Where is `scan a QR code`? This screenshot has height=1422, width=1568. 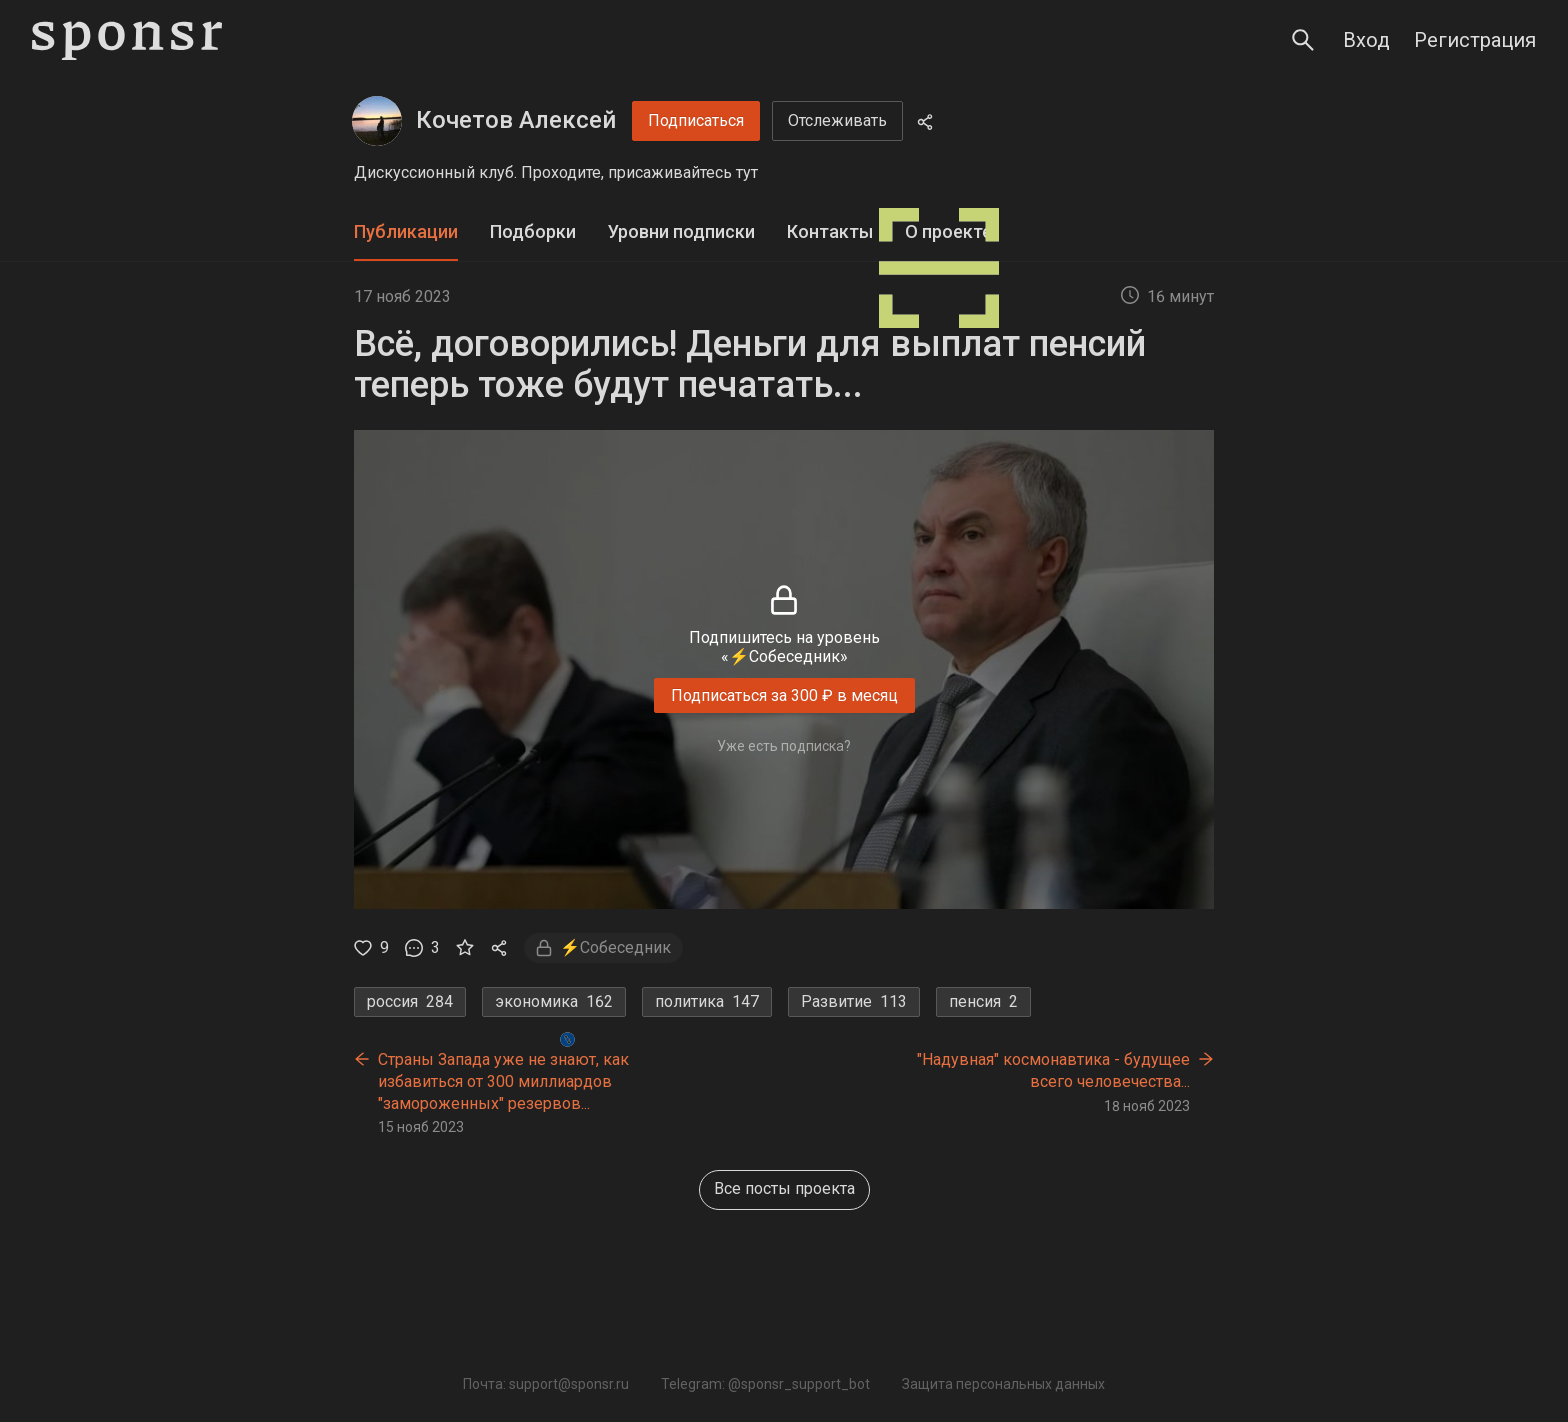
scan a QR code is located at coordinates (939, 268).